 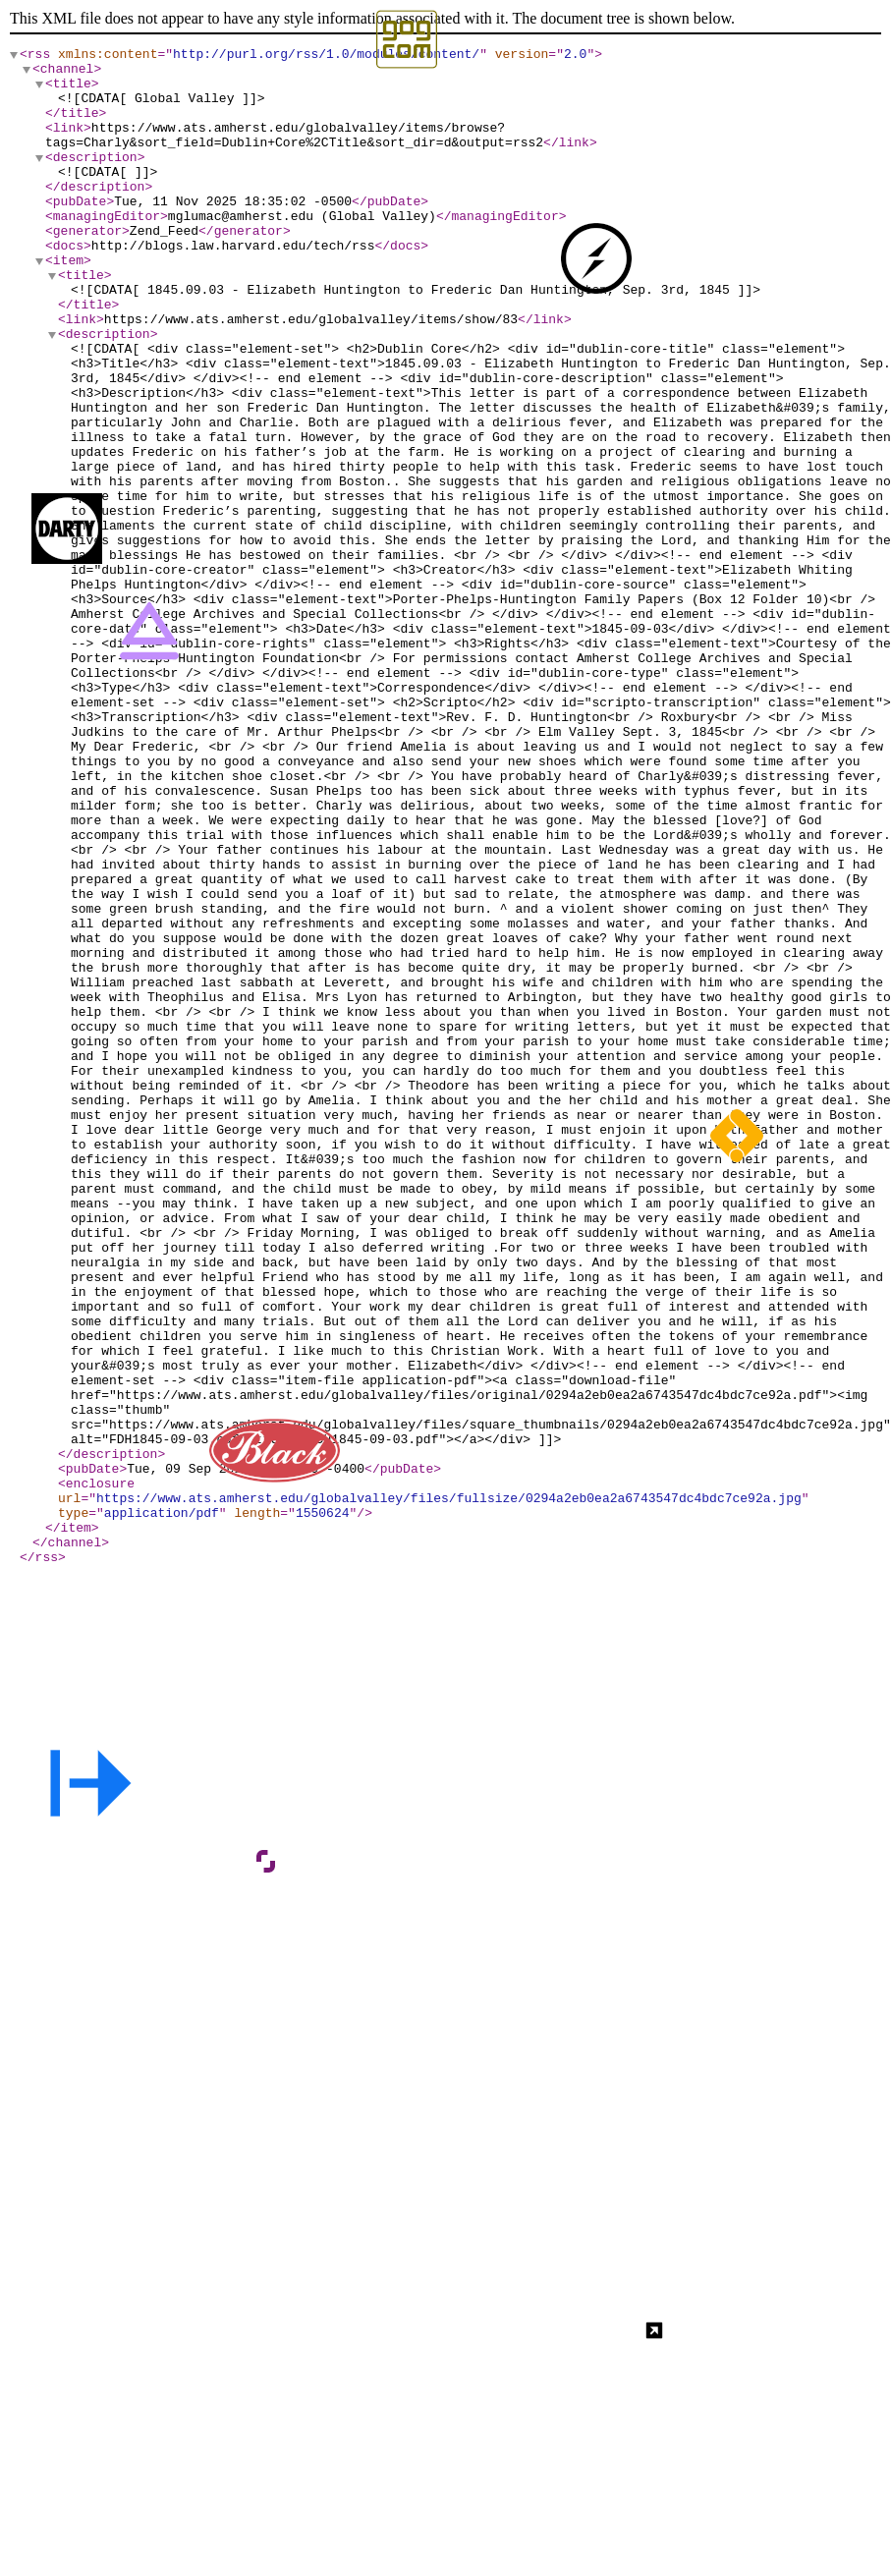 I want to click on visit the GOG.com game store, so click(x=407, y=39).